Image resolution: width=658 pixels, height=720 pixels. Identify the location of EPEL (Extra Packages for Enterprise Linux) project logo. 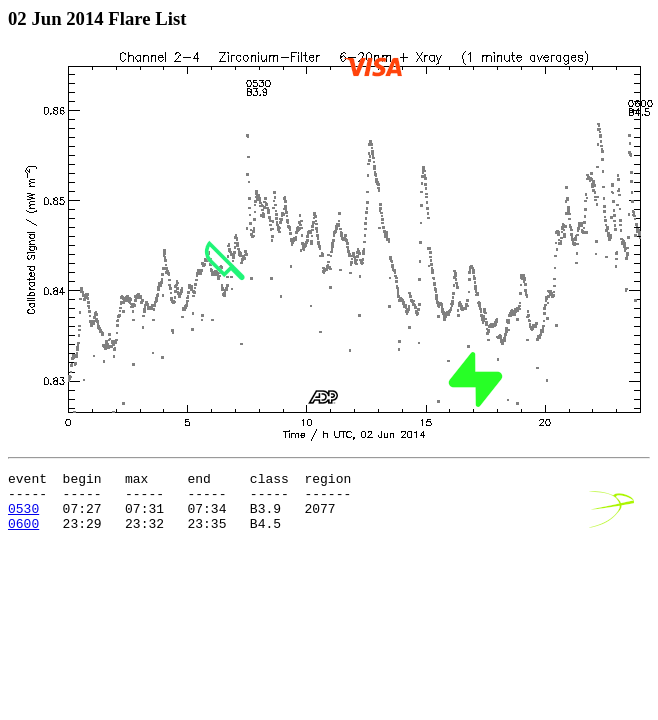
(611, 509).